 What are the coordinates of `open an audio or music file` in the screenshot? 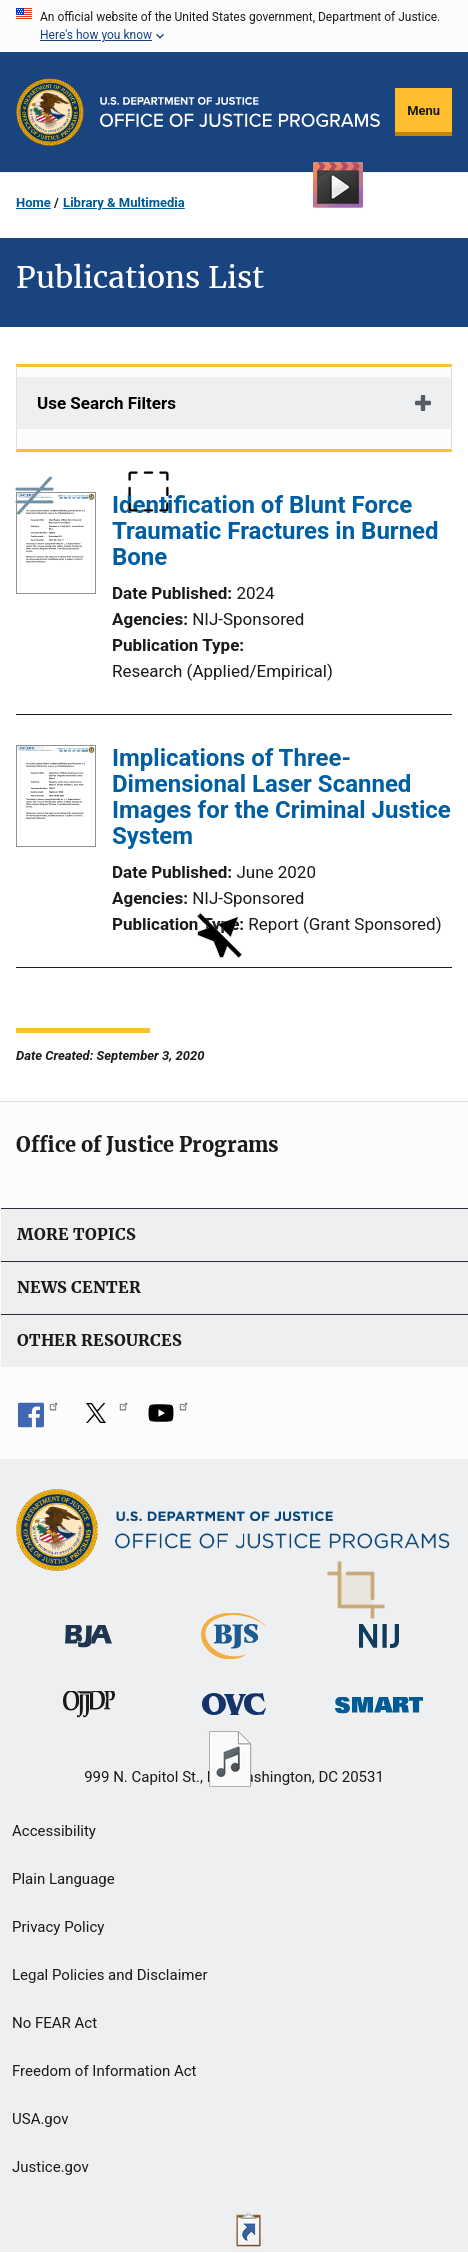 It's located at (230, 1759).